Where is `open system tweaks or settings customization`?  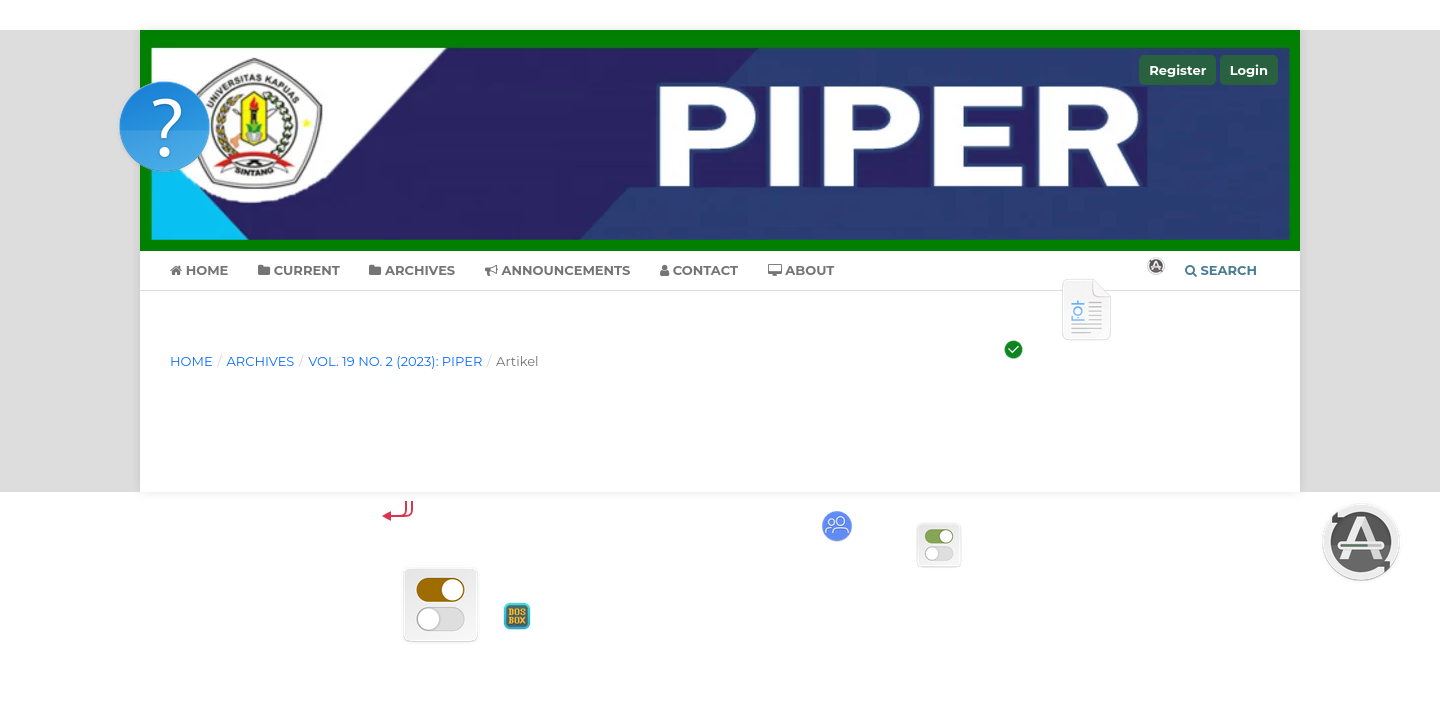
open system tweaks or settings customization is located at coordinates (939, 545).